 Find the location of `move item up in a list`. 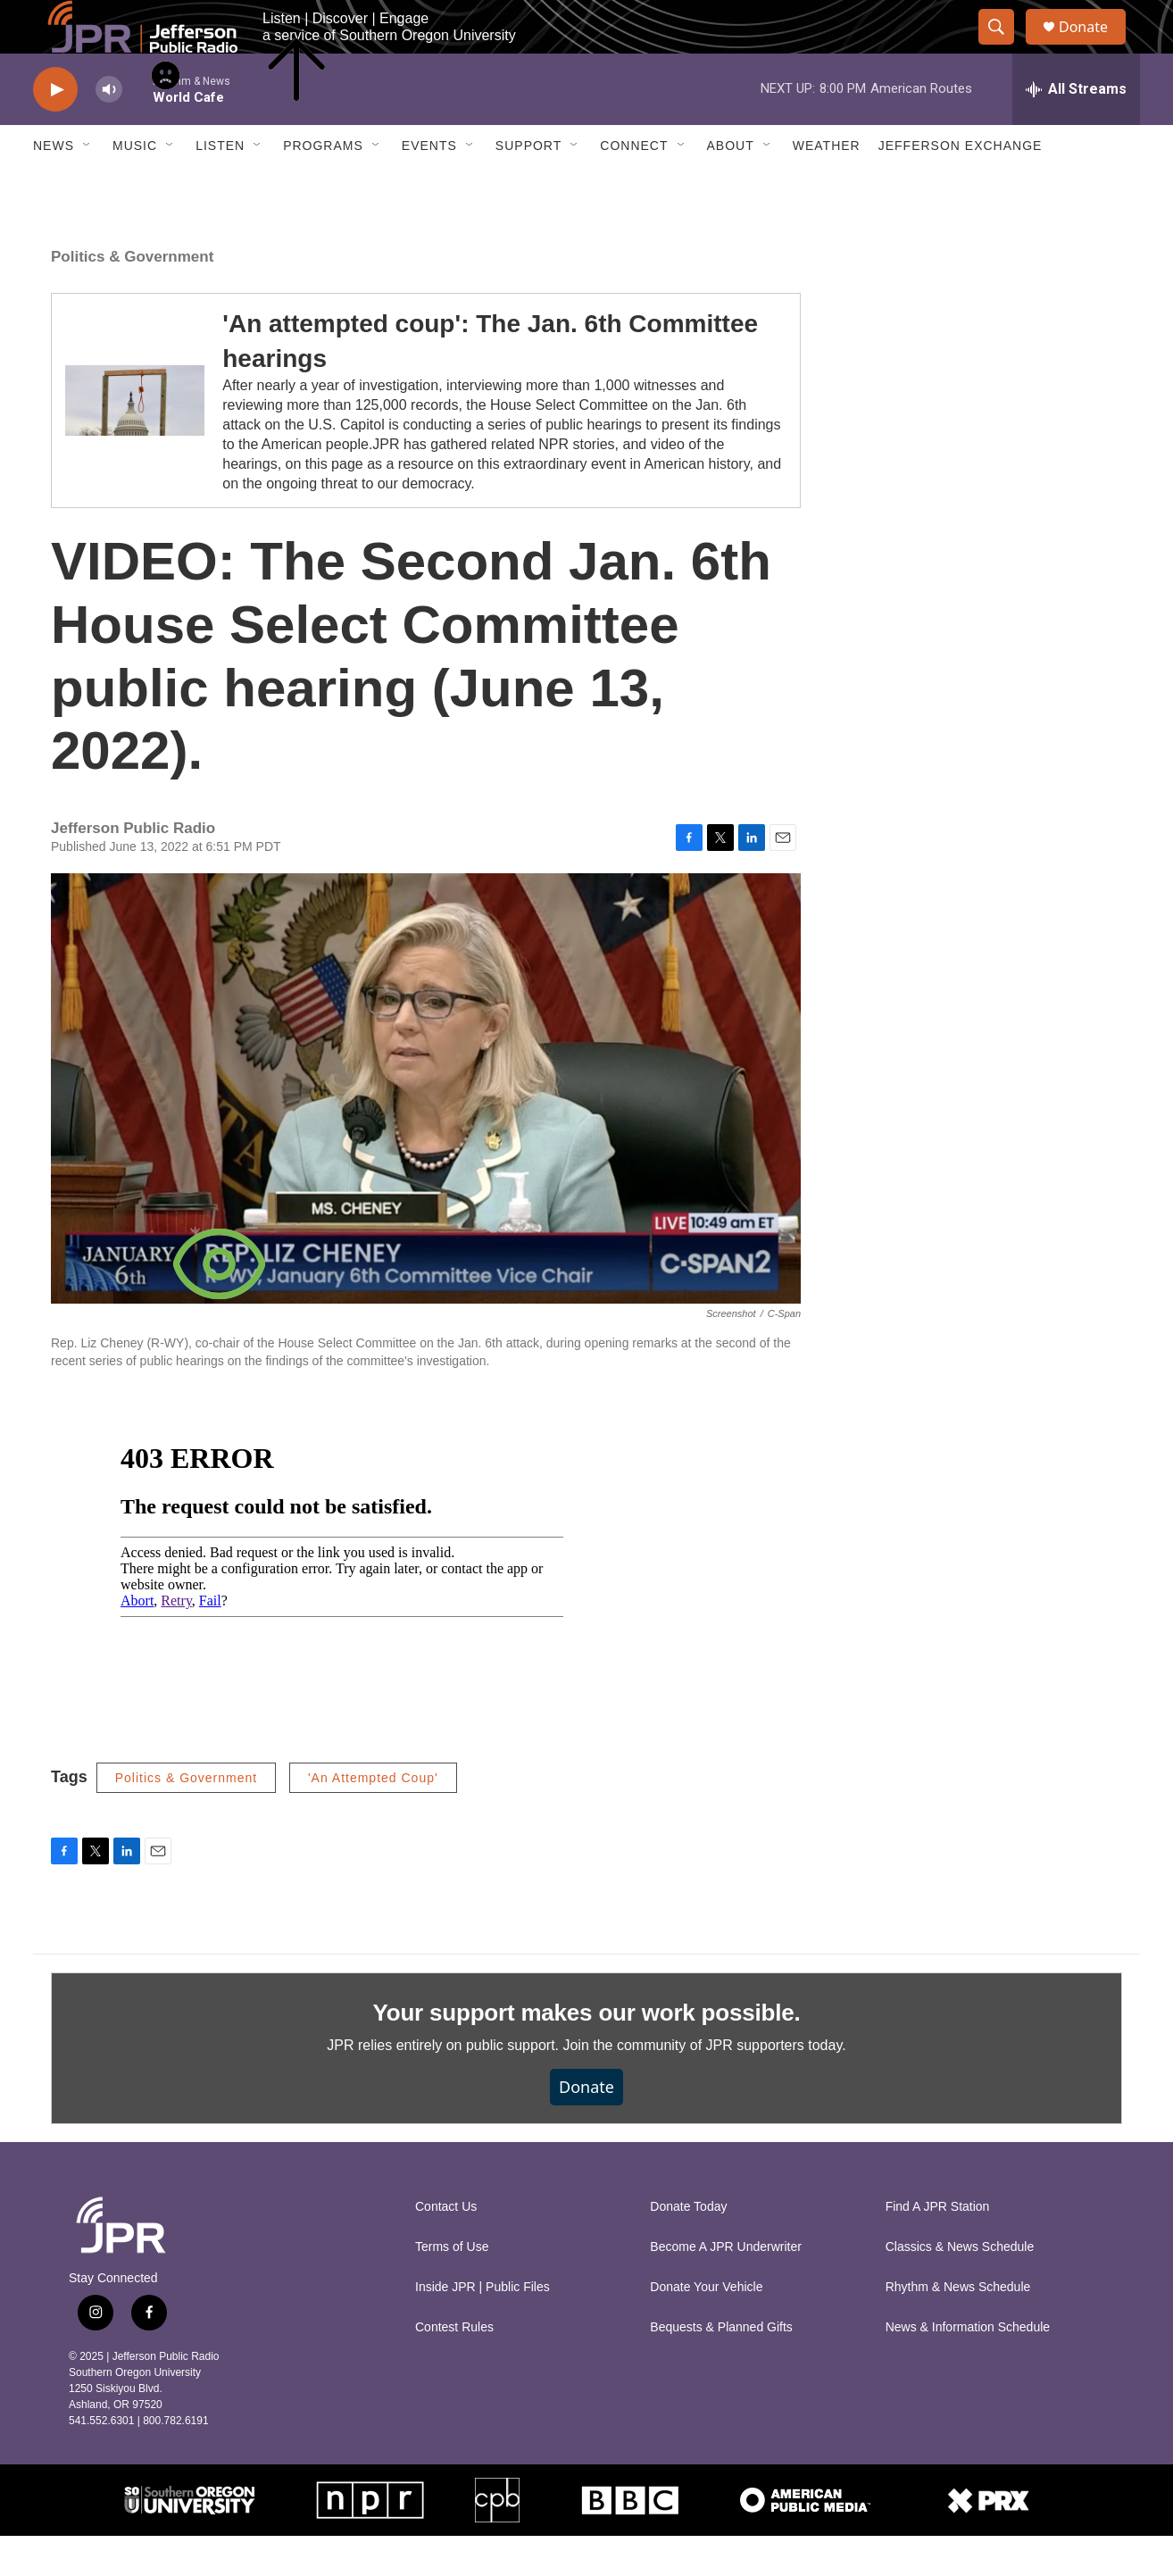

move item up in a list is located at coordinates (296, 70).